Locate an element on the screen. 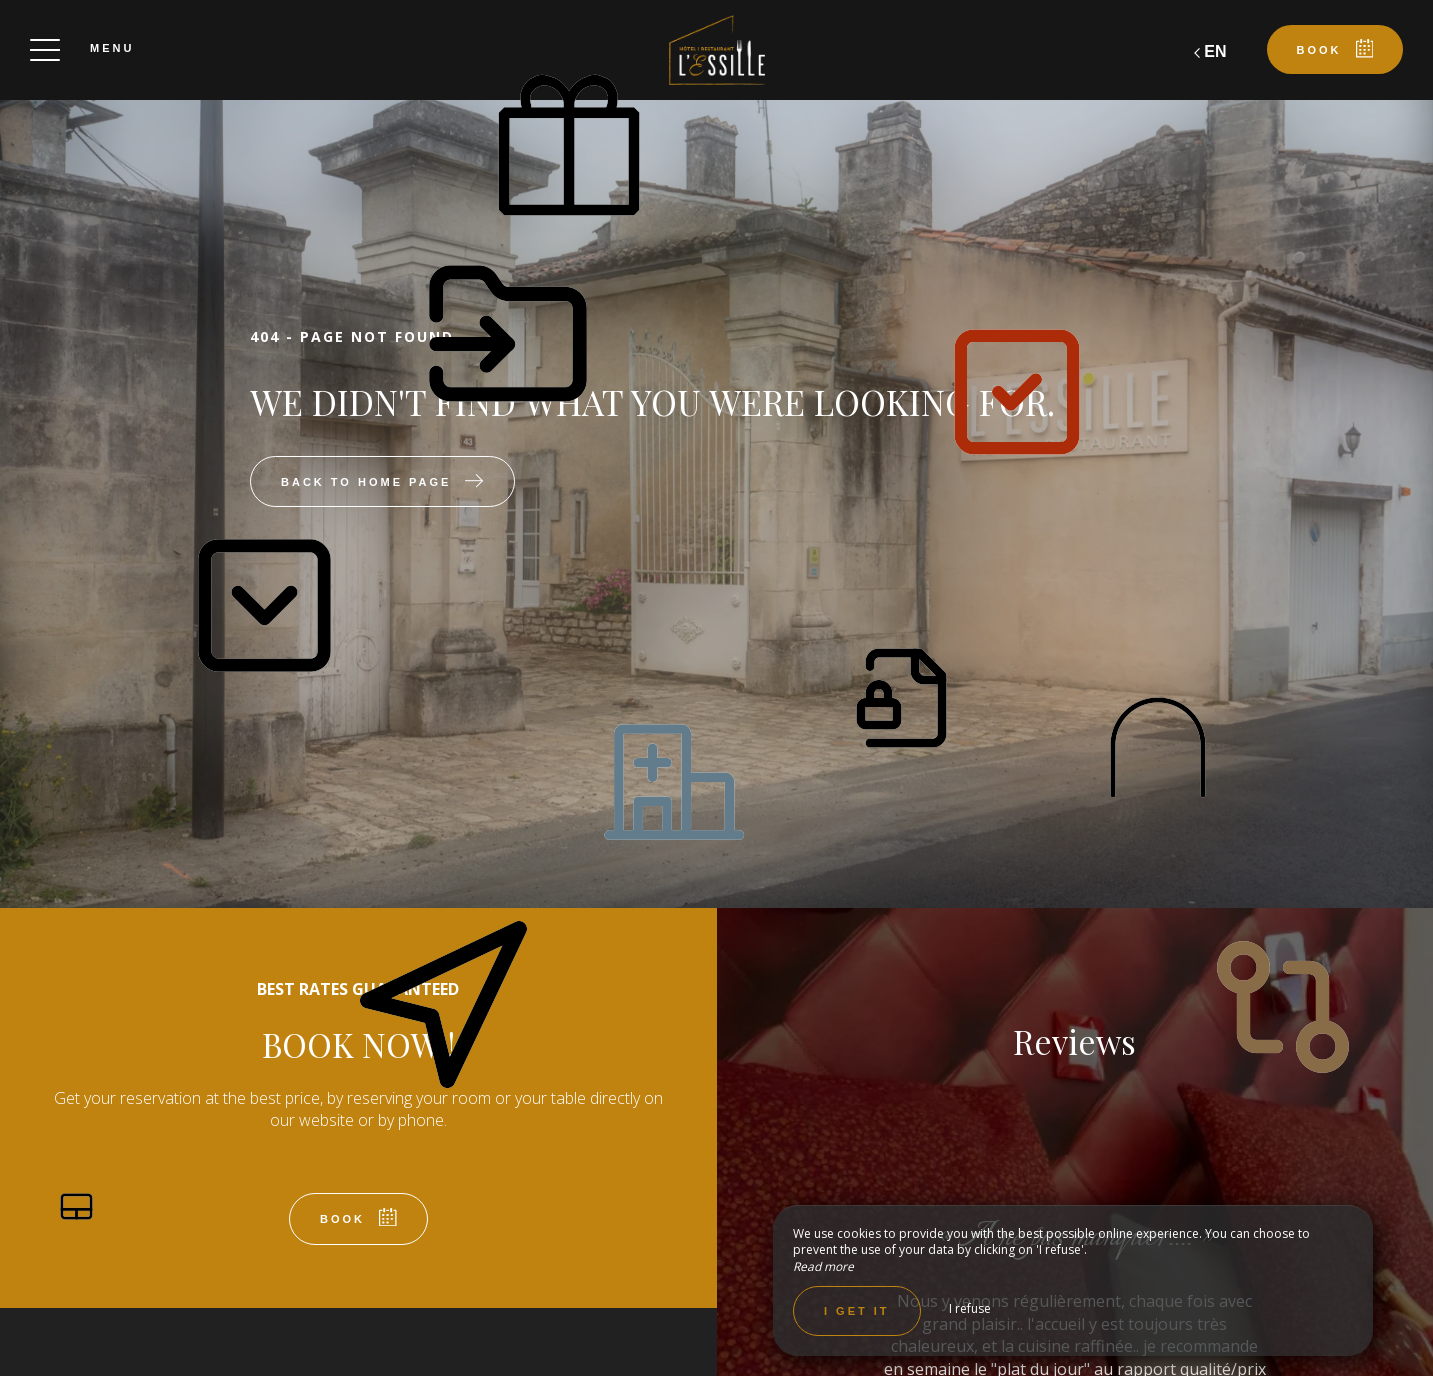 The width and height of the screenshot is (1433, 1376). find nearby hospitals or medical facilities is located at coordinates (667, 782).